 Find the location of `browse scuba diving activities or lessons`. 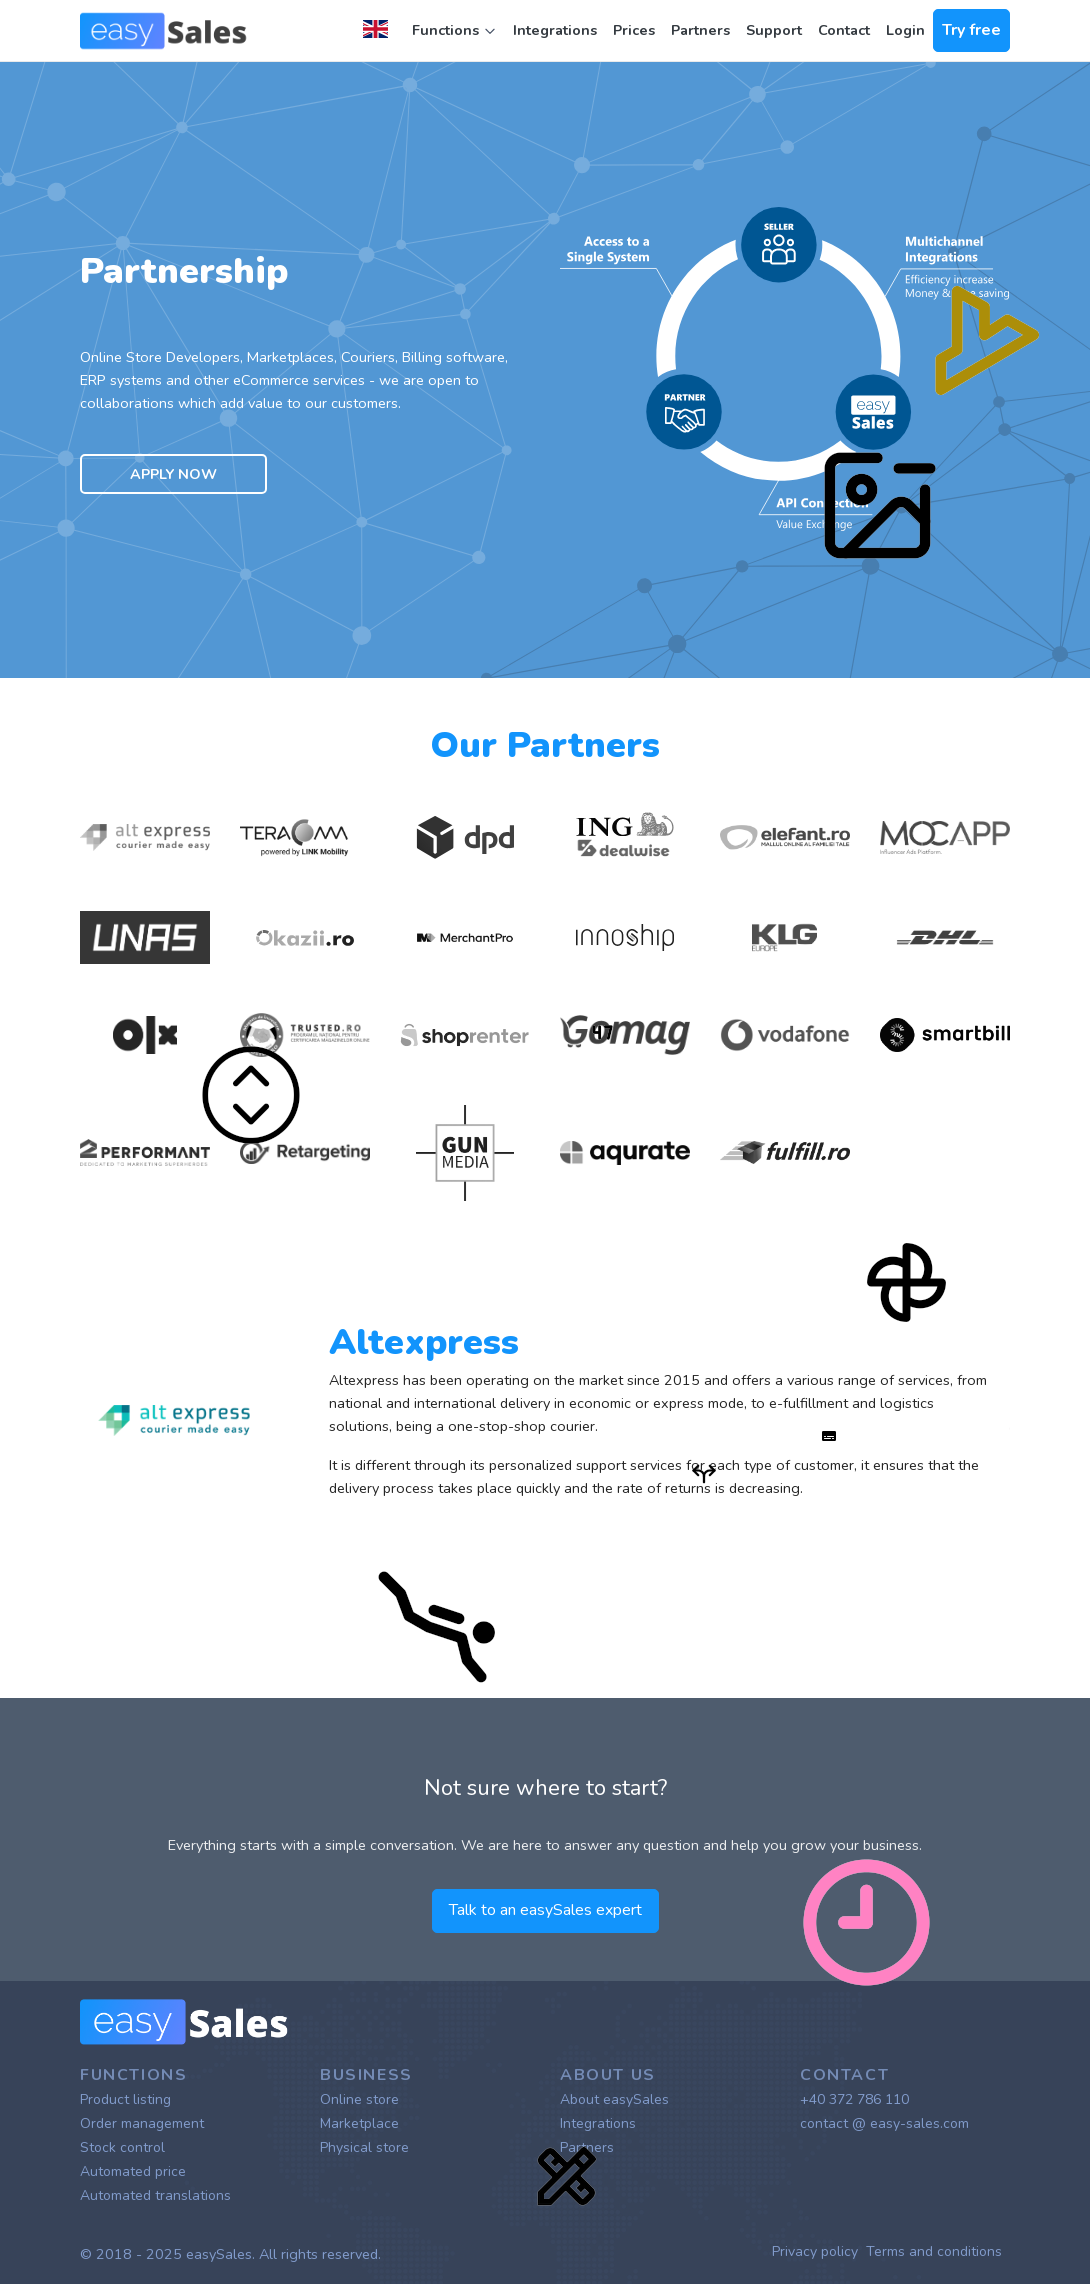

browse scuba diving activities or lessons is located at coordinates (439, 1632).